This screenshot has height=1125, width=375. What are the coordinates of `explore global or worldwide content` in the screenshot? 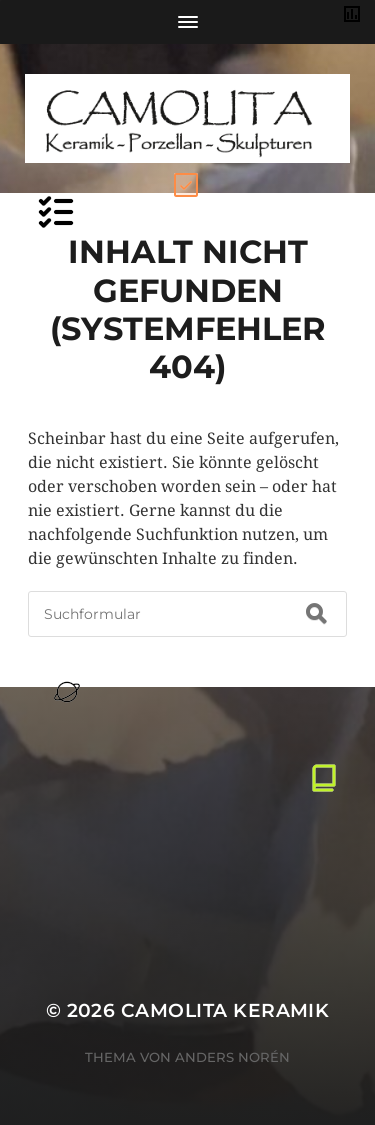 It's located at (67, 692).